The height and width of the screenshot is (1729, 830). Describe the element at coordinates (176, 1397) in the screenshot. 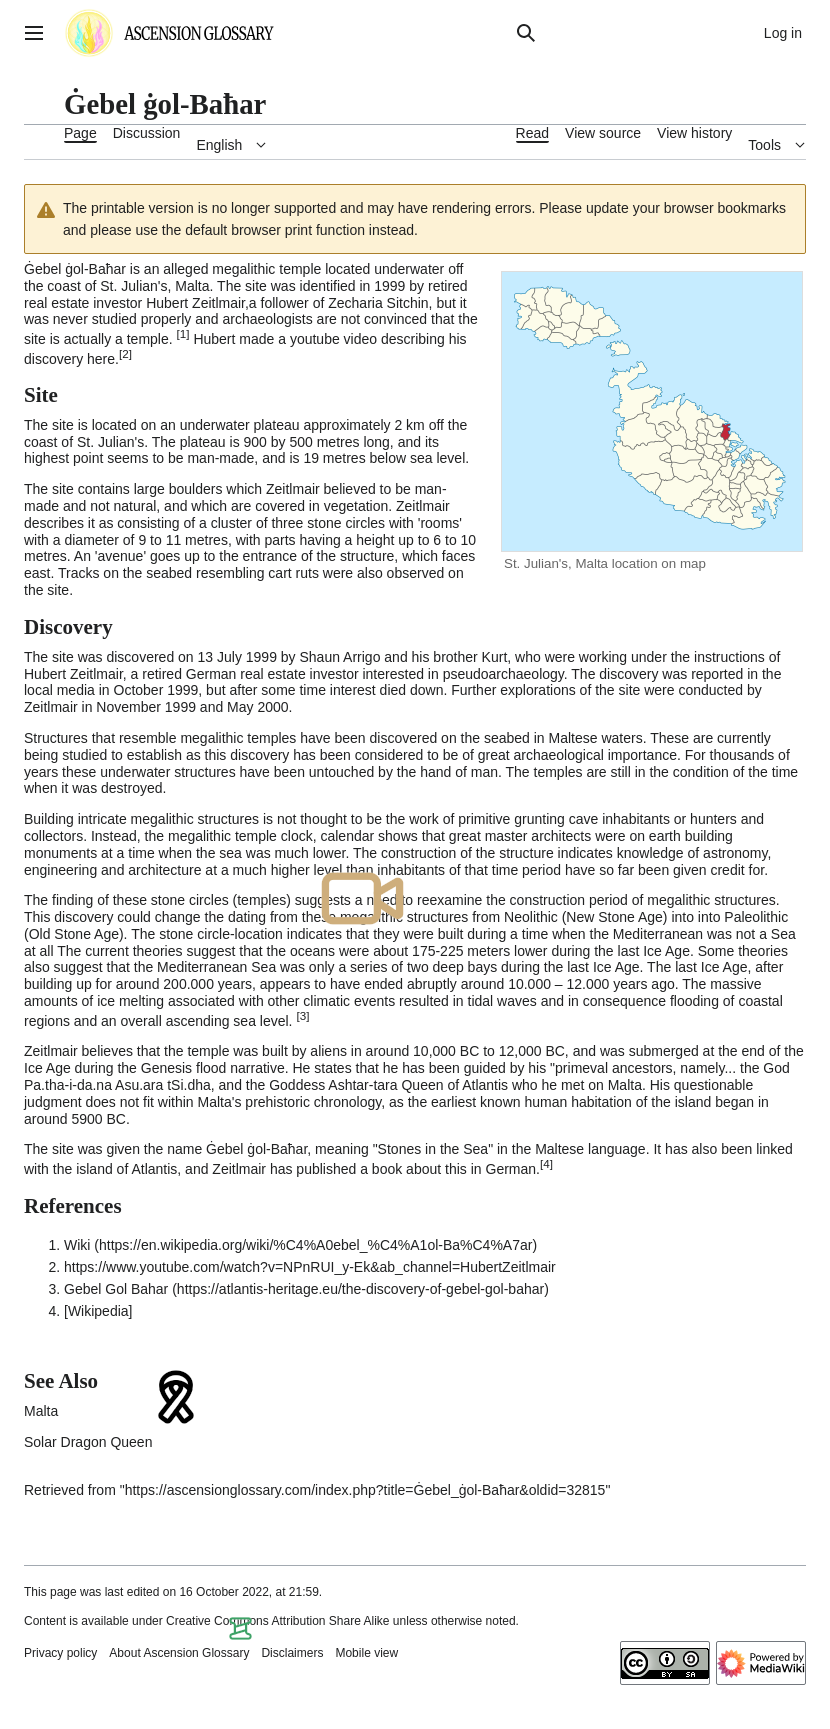

I see `awareness ribbon symbol for a cause or campaign` at that location.